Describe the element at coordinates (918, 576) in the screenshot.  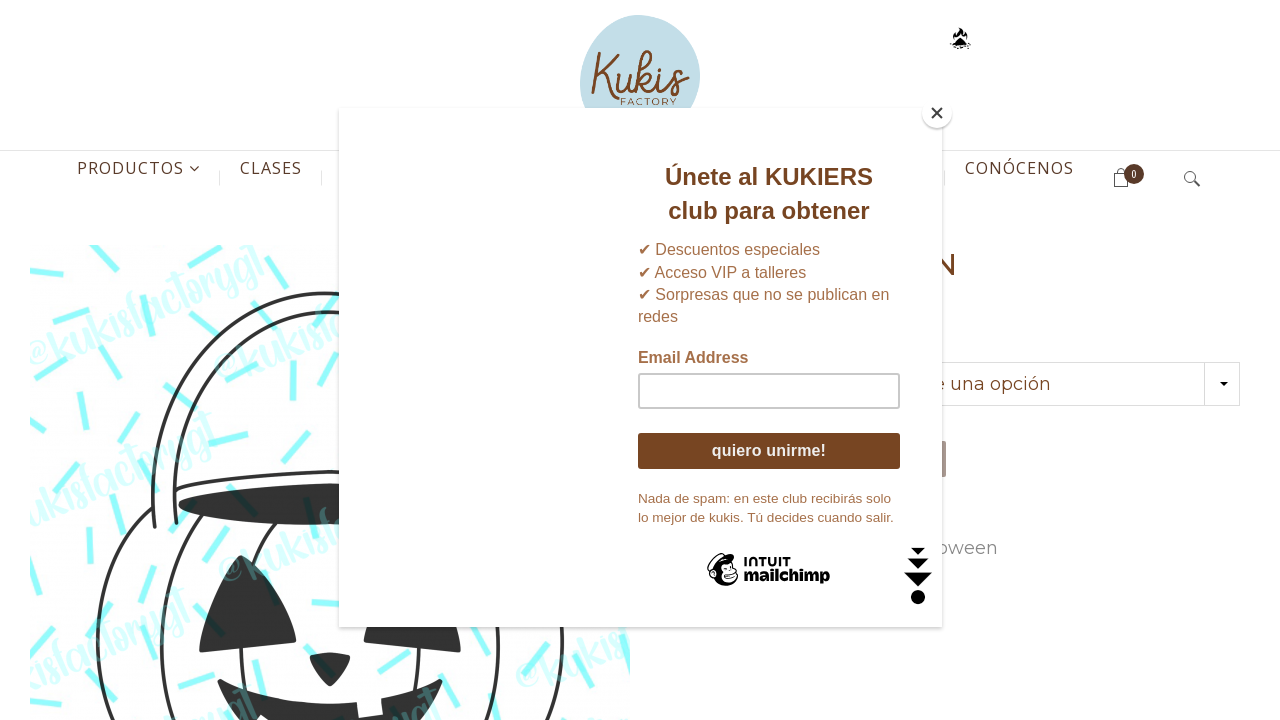
I see `pounce or quick attack action in a game` at that location.